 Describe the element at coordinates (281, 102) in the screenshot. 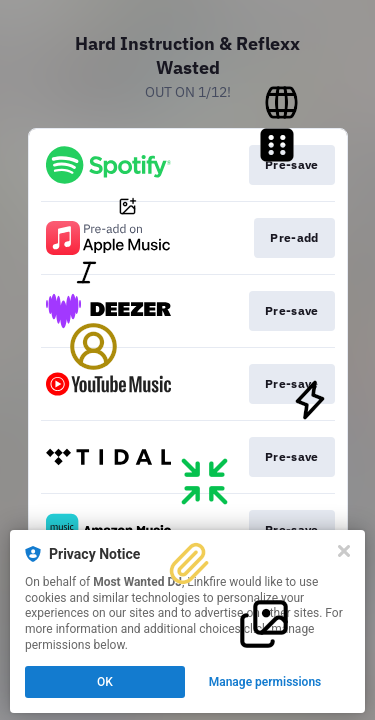

I see `view inventory or storage items` at that location.